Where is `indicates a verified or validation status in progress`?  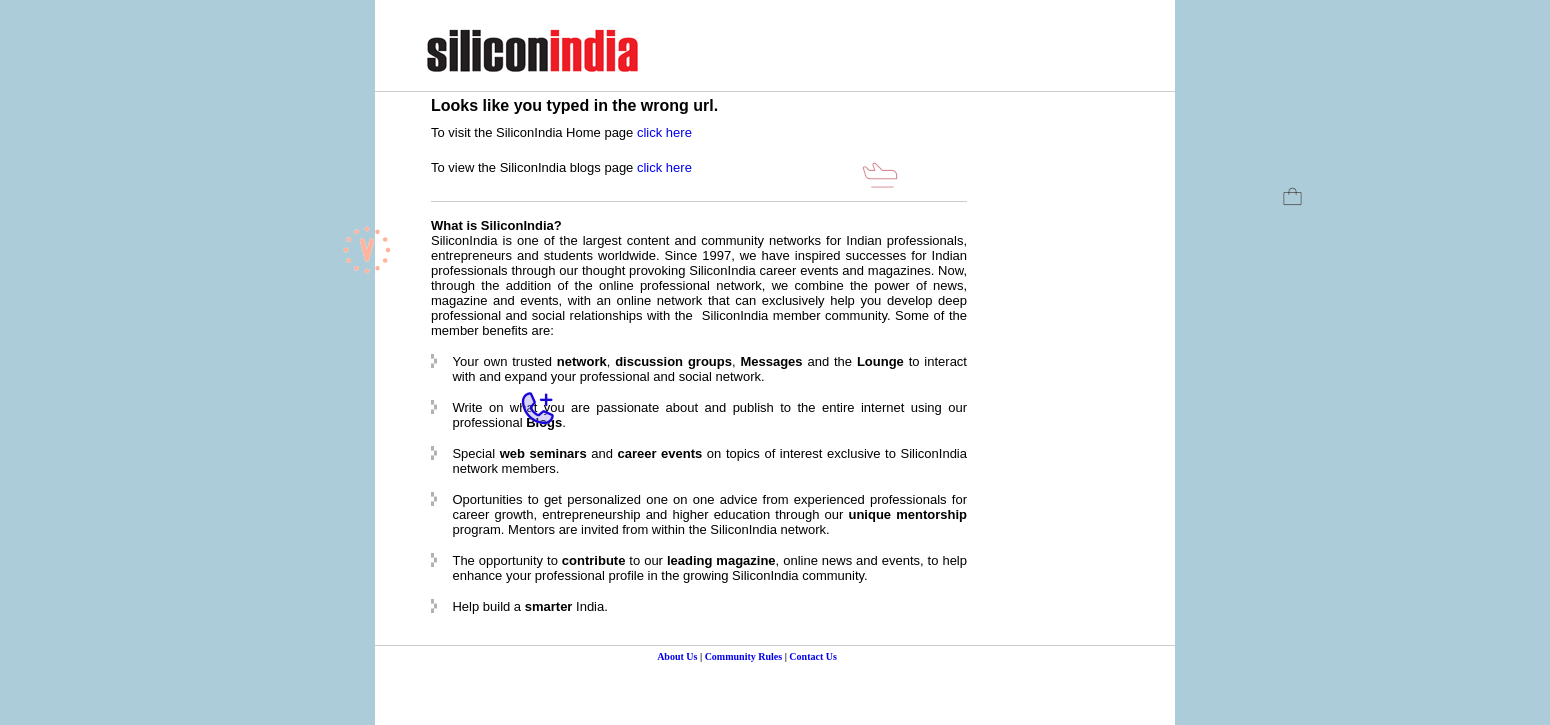 indicates a verified or validation status in progress is located at coordinates (367, 250).